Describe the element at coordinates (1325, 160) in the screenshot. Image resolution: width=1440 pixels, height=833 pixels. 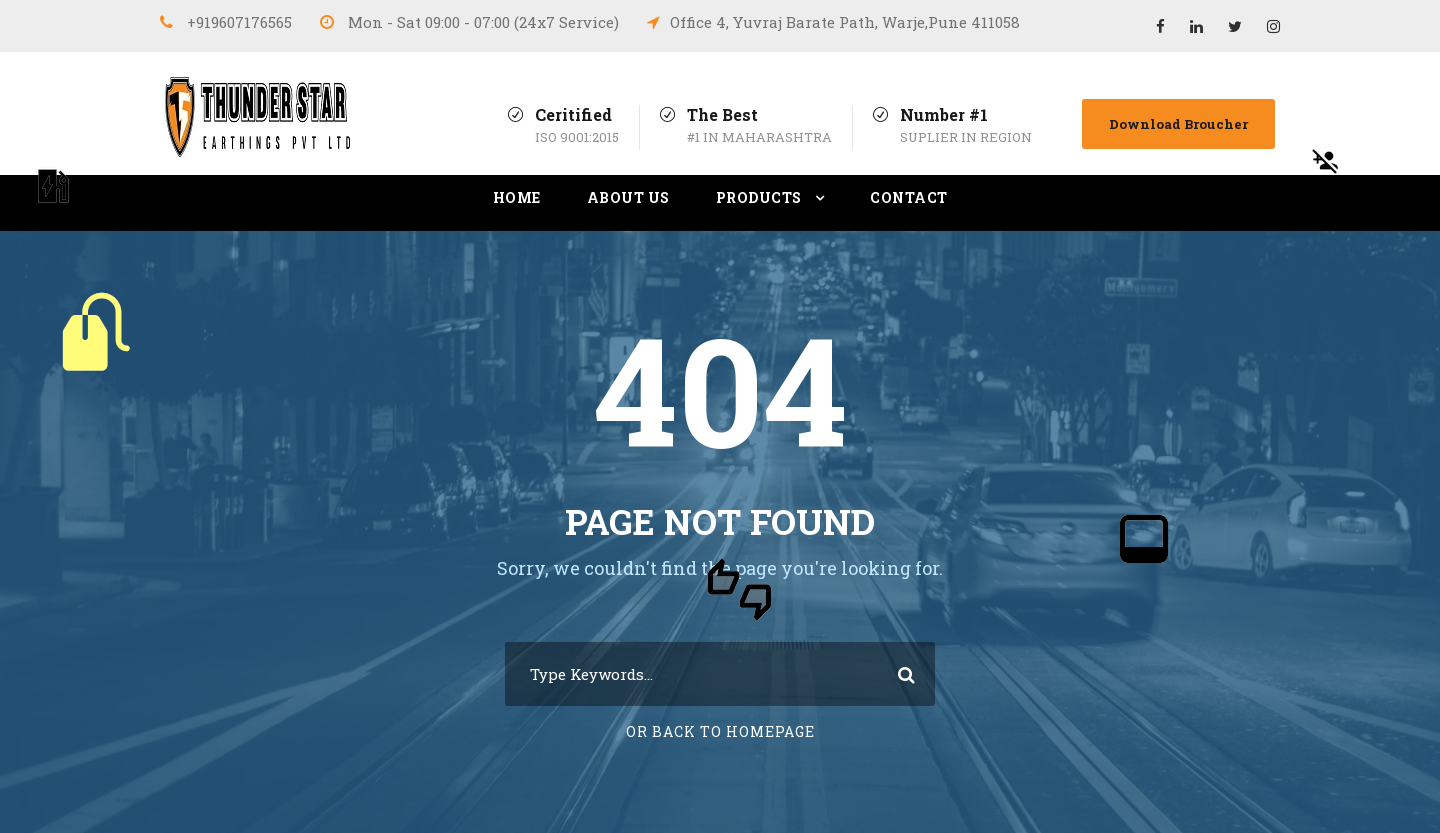
I see `indicates adding contacts is disabled` at that location.